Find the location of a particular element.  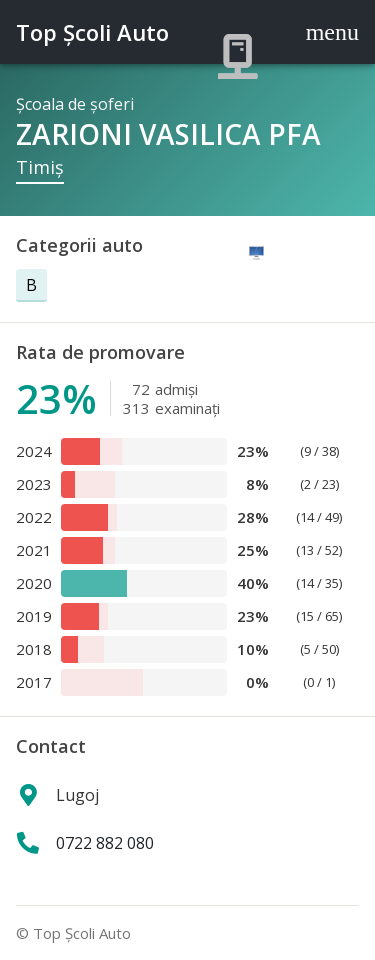

display or monitor settings is located at coordinates (256, 252).